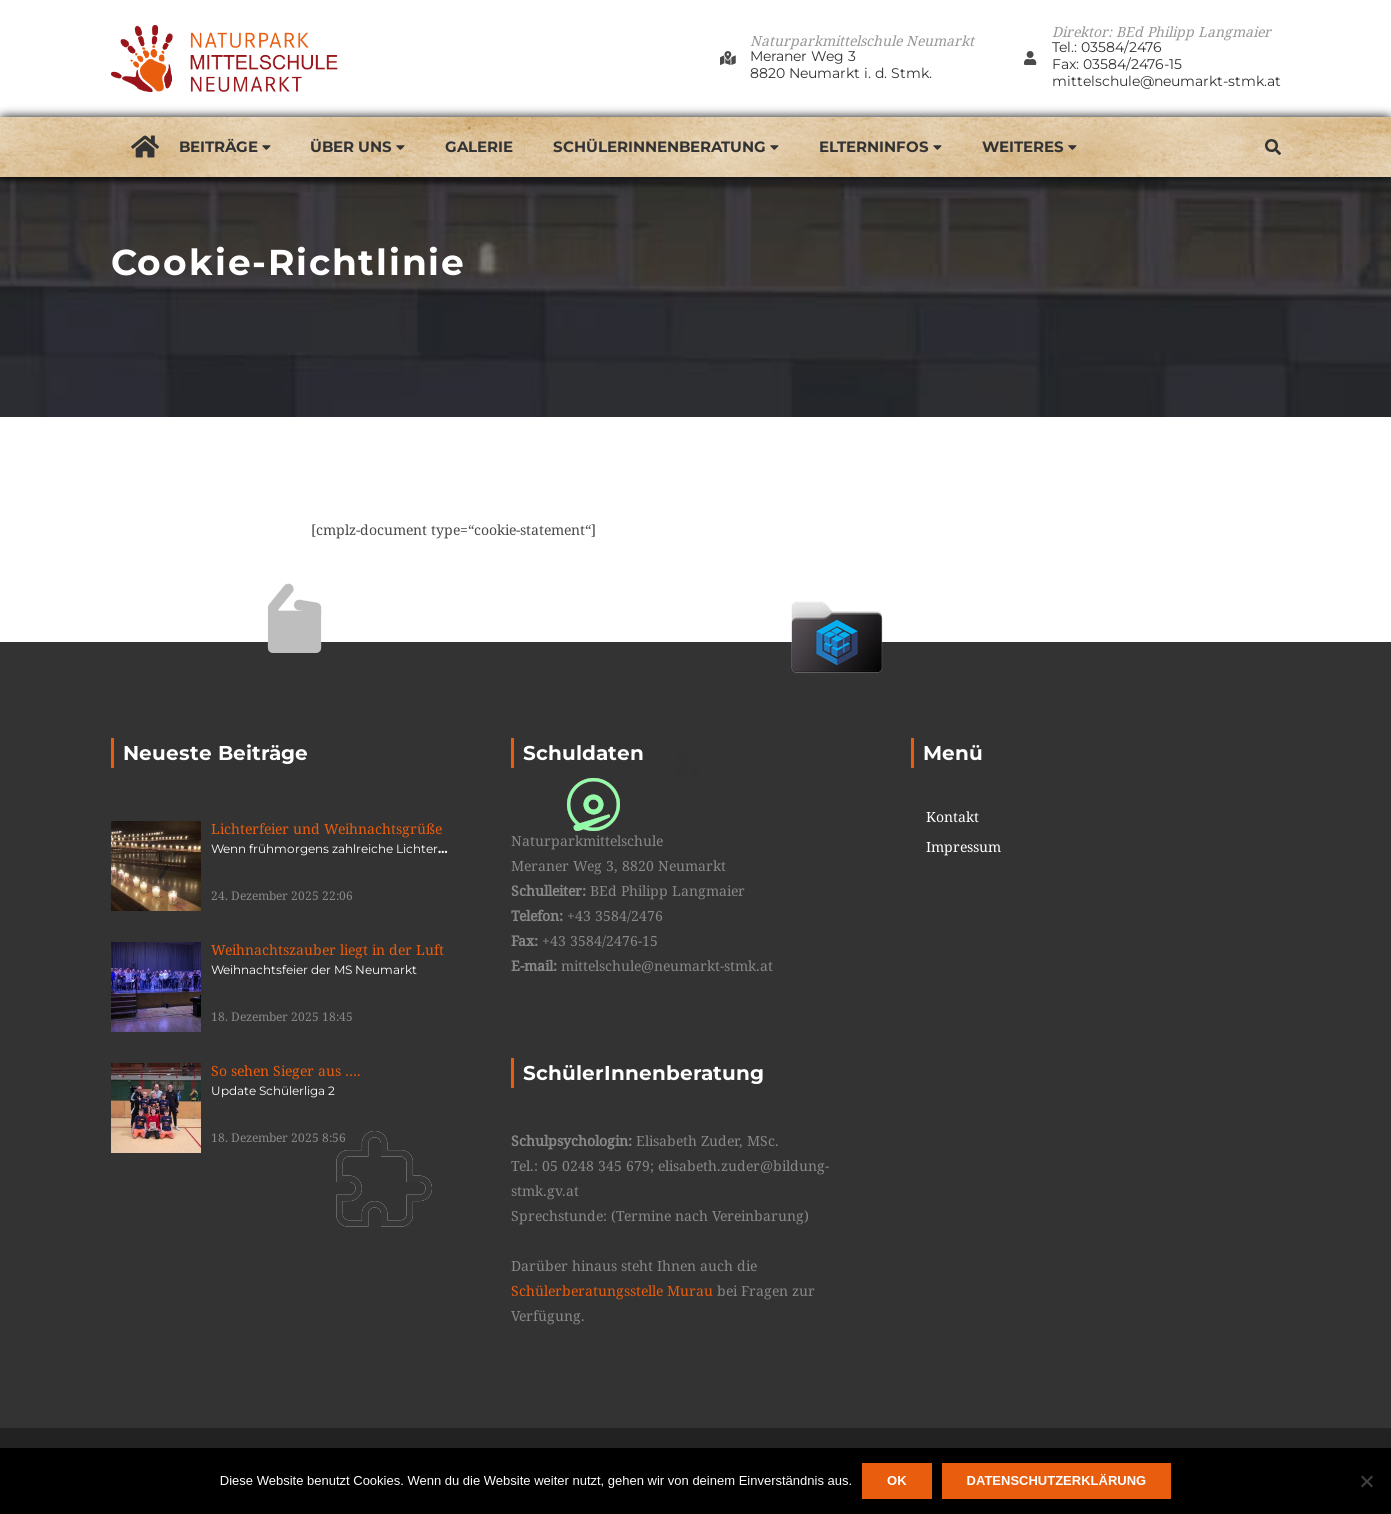  I want to click on manage browser extensions, so click(381, 1182).